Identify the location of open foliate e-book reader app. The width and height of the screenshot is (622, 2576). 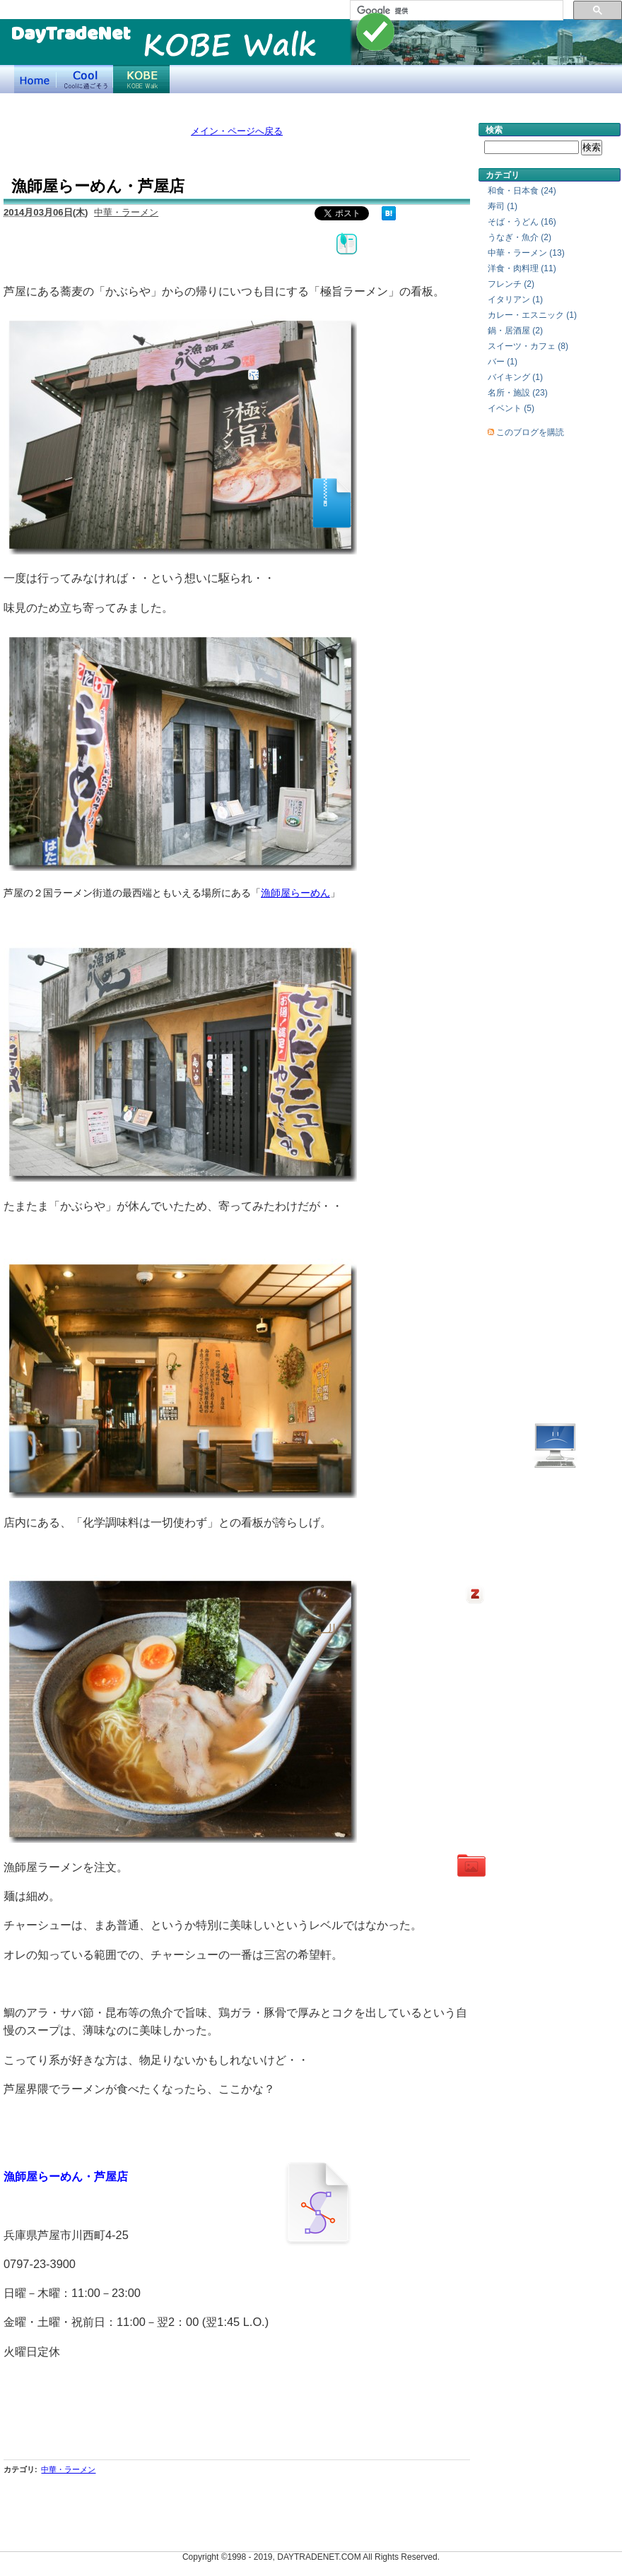
(346, 244).